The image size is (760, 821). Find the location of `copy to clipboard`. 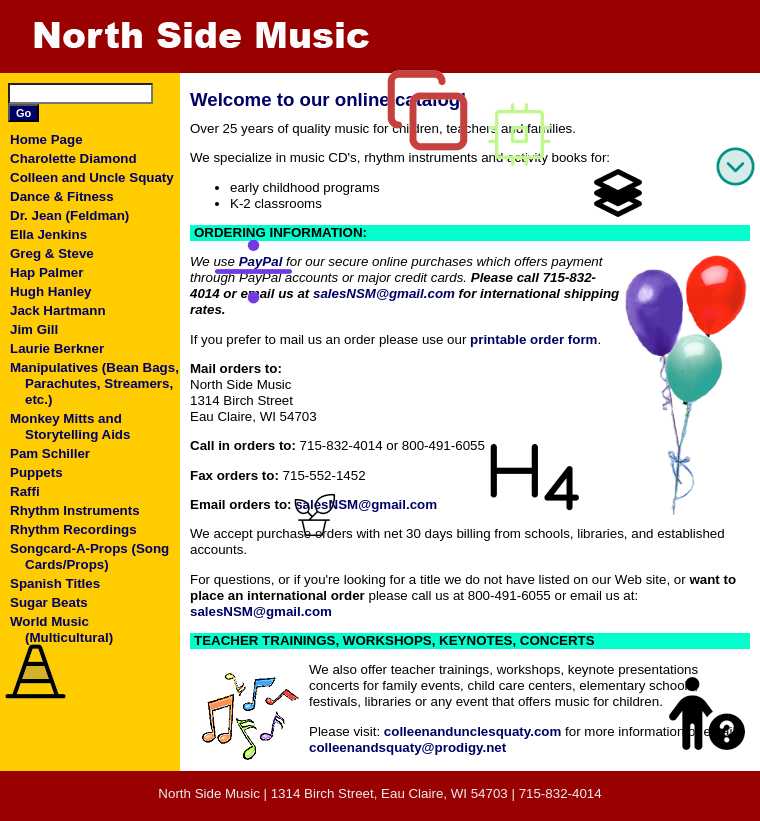

copy to clipboard is located at coordinates (427, 110).